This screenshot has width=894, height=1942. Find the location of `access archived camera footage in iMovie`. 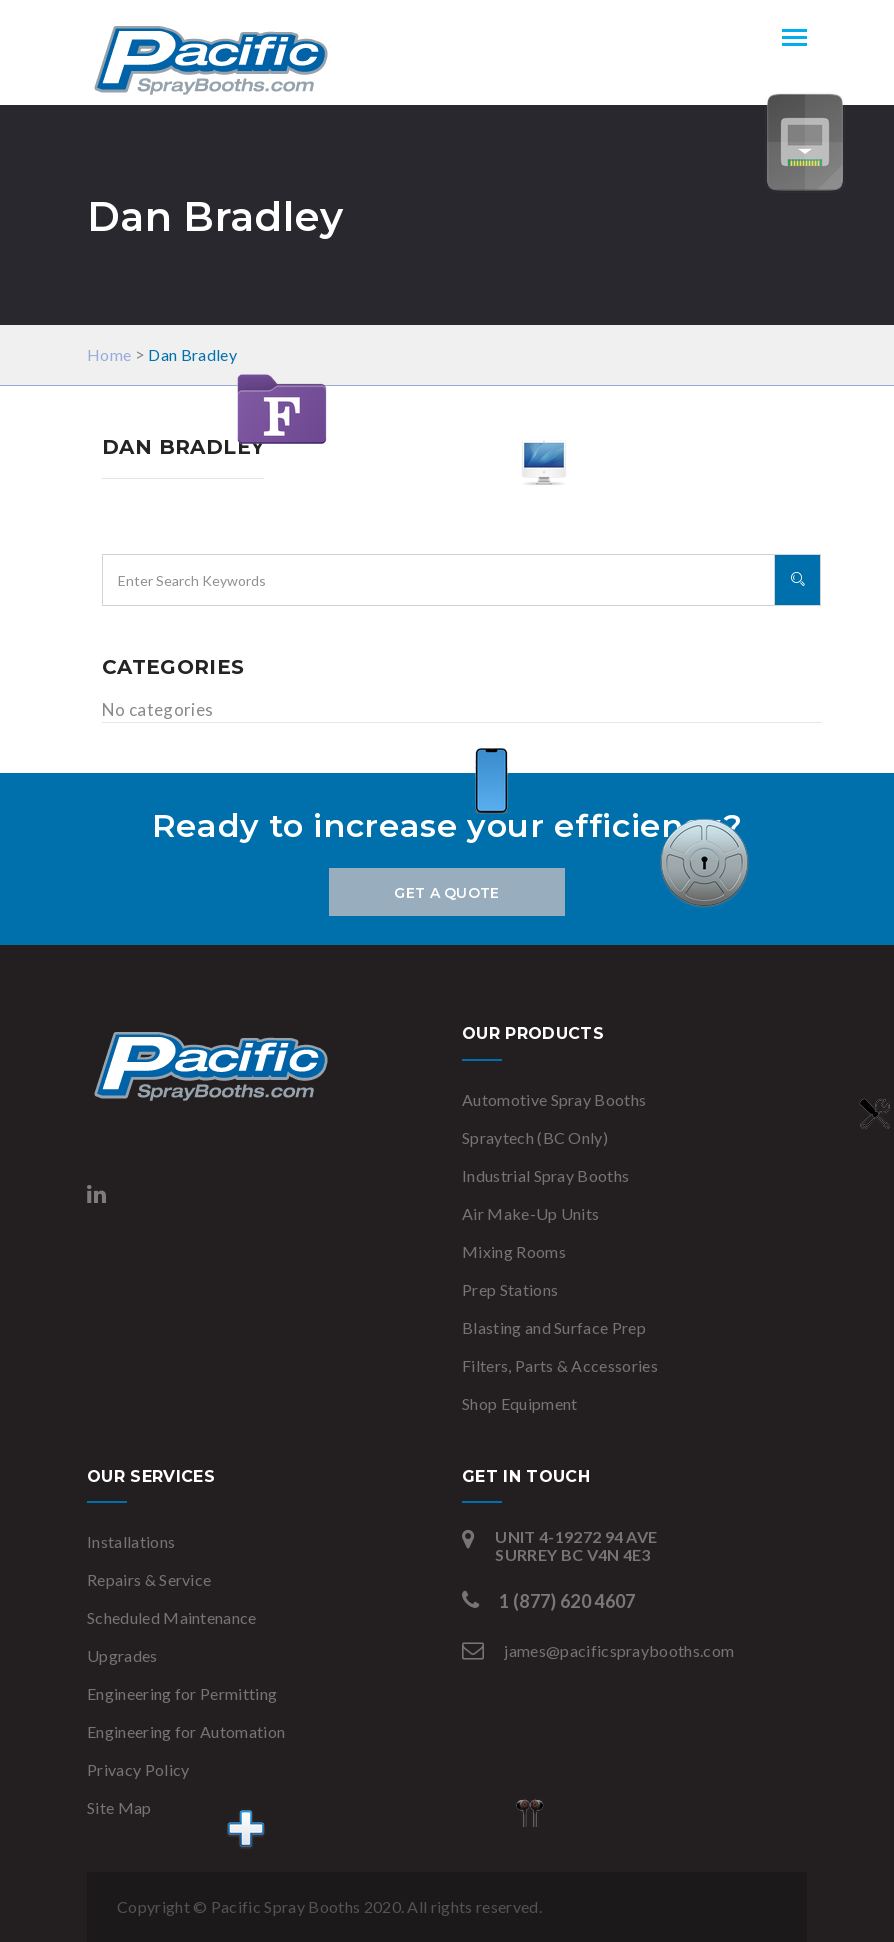

access archived camera footage in iMovie is located at coordinates (704, 862).